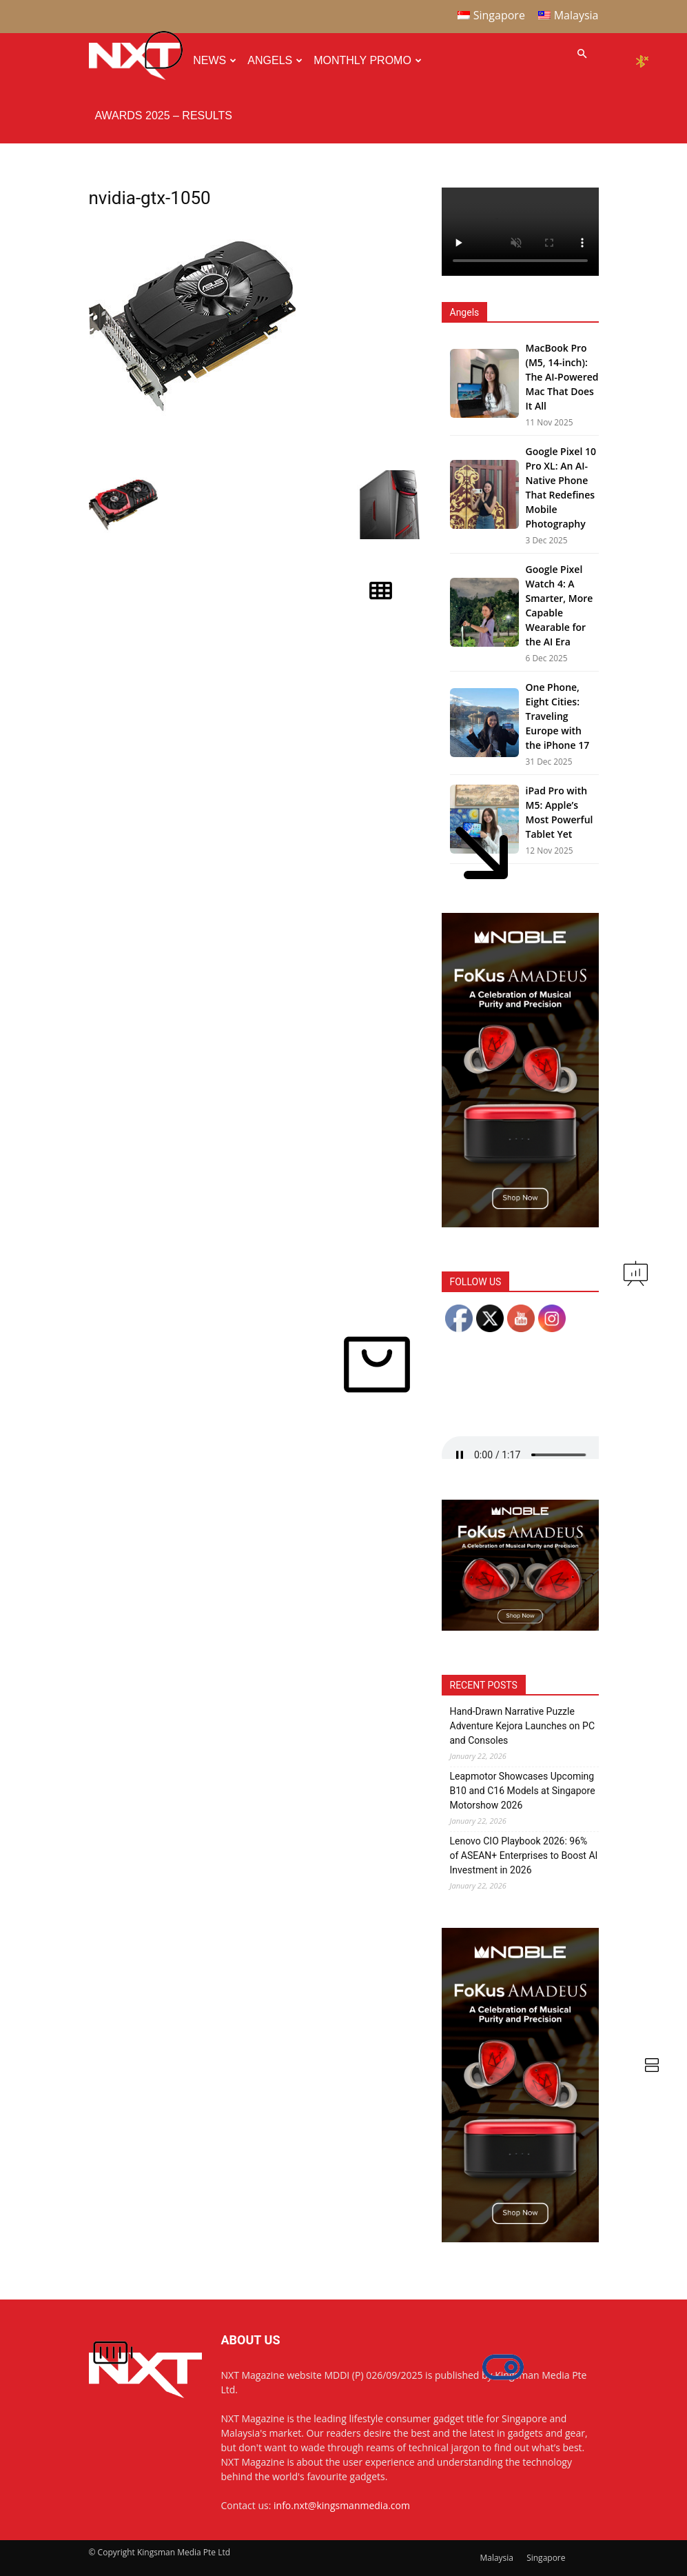 Image resolution: width=687 pixels, height=2576 pixels. I want to click on navigate to the next item diagonally, so click(482, 853).